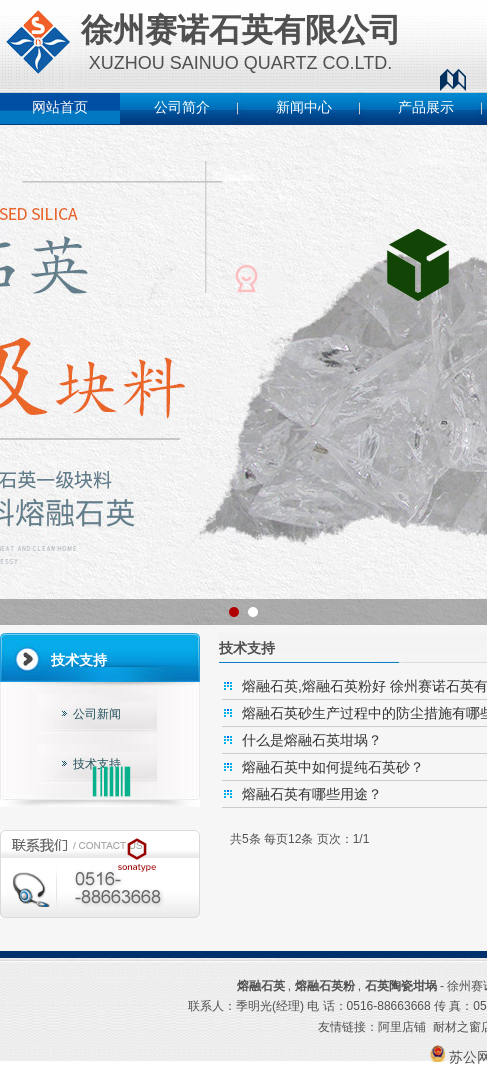  What do you see at coordinates (418, 265) in the screenshot?
I see `DPD parcel delivery service logo` at bounding box center [418, 265].